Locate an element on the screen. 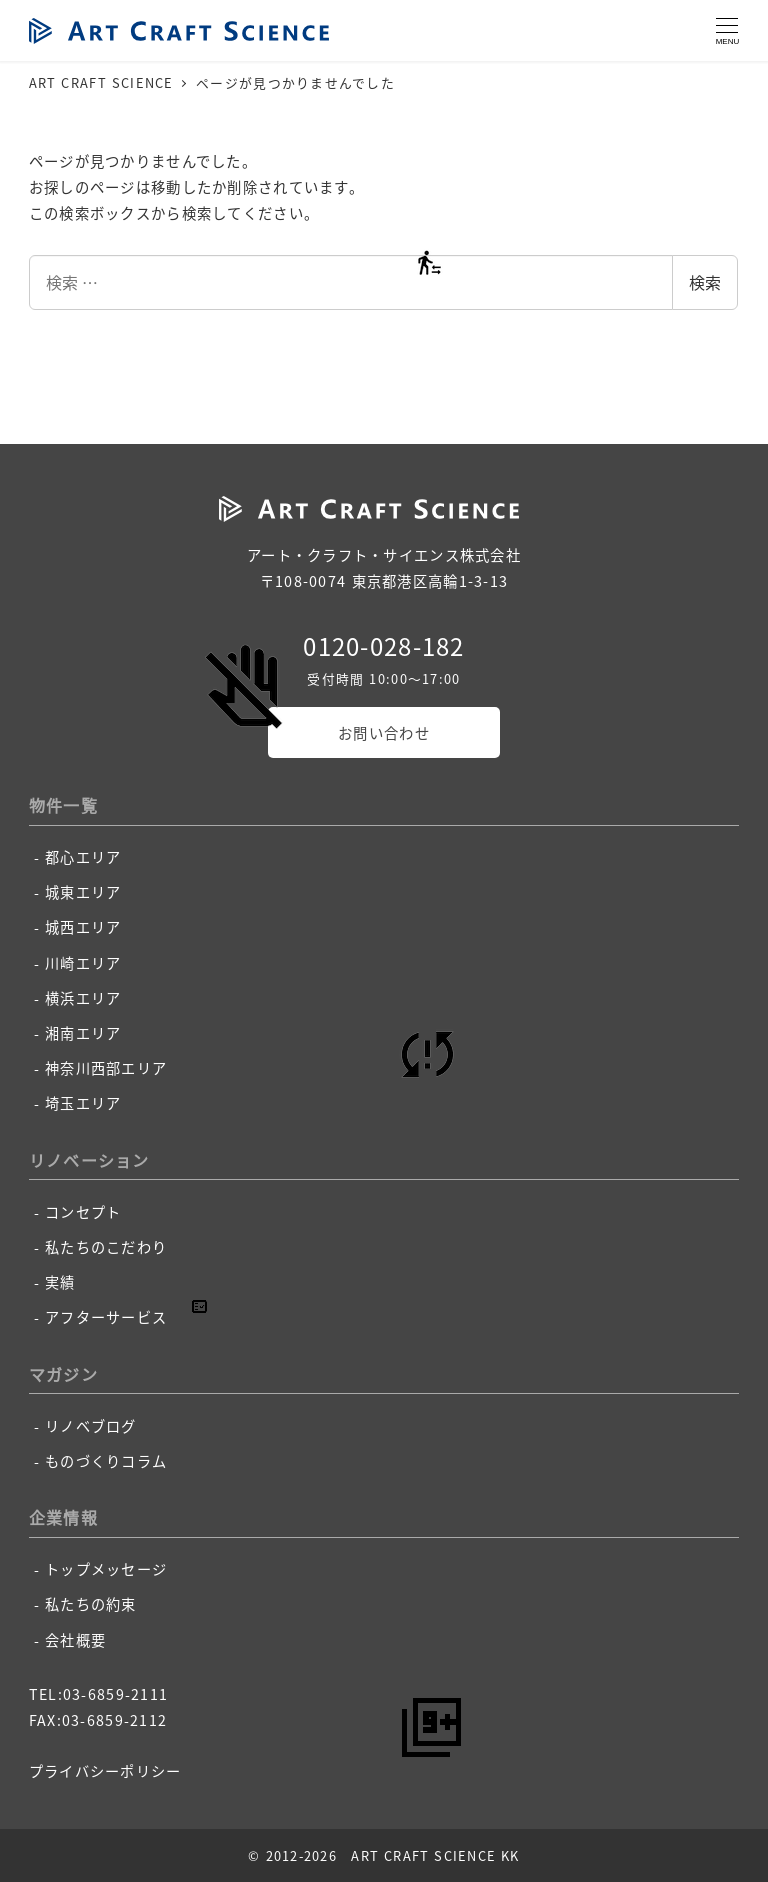 Image resolution: width=768 pixels, height=1882 pixels. do not touch or interact with this item is located at coordinates (246, 687).